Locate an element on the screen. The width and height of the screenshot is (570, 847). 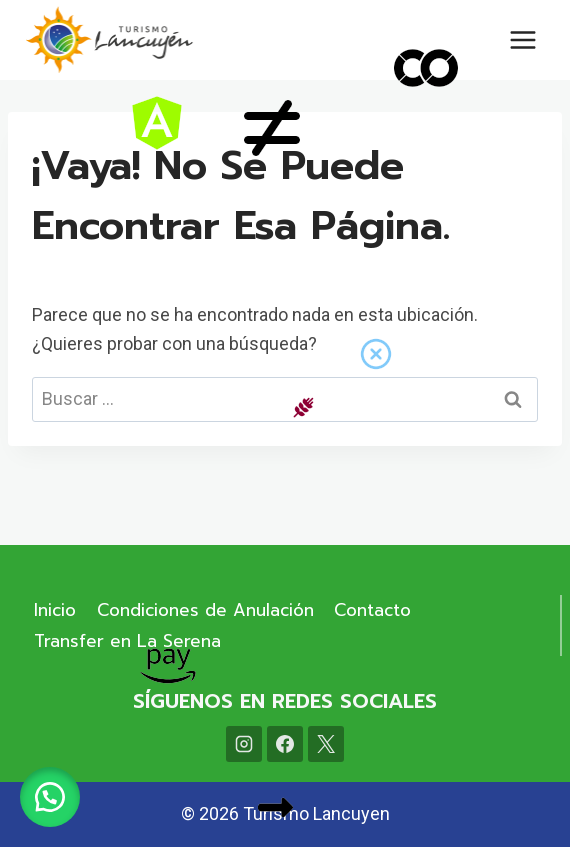
close or dismiss a dialog is located at coordinates (376, 354).